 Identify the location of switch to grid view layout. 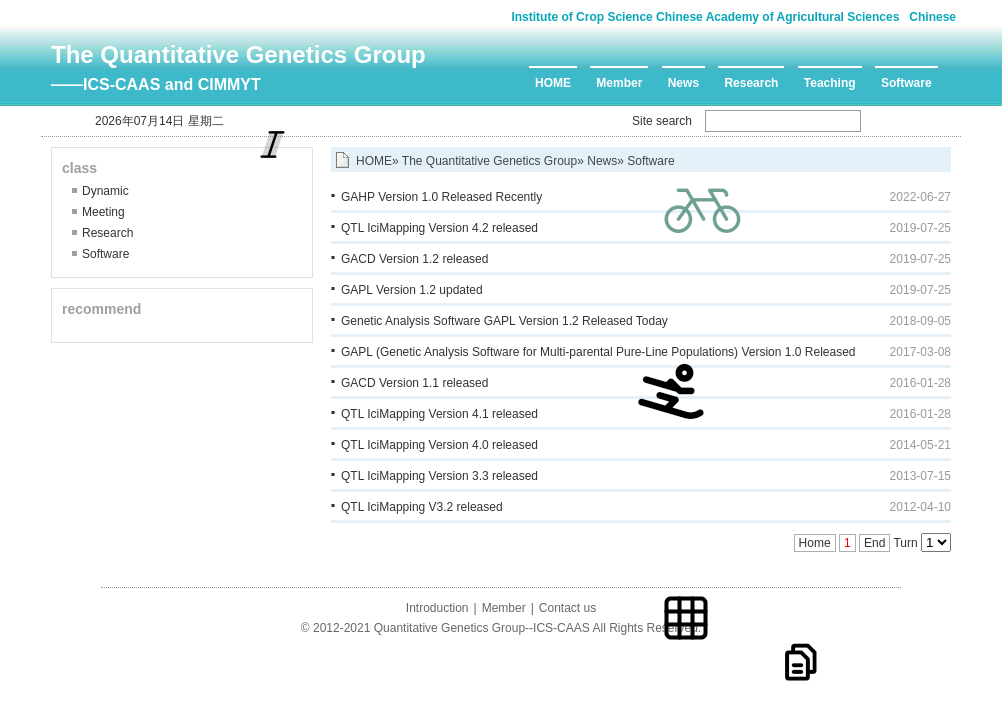
(686, 618).